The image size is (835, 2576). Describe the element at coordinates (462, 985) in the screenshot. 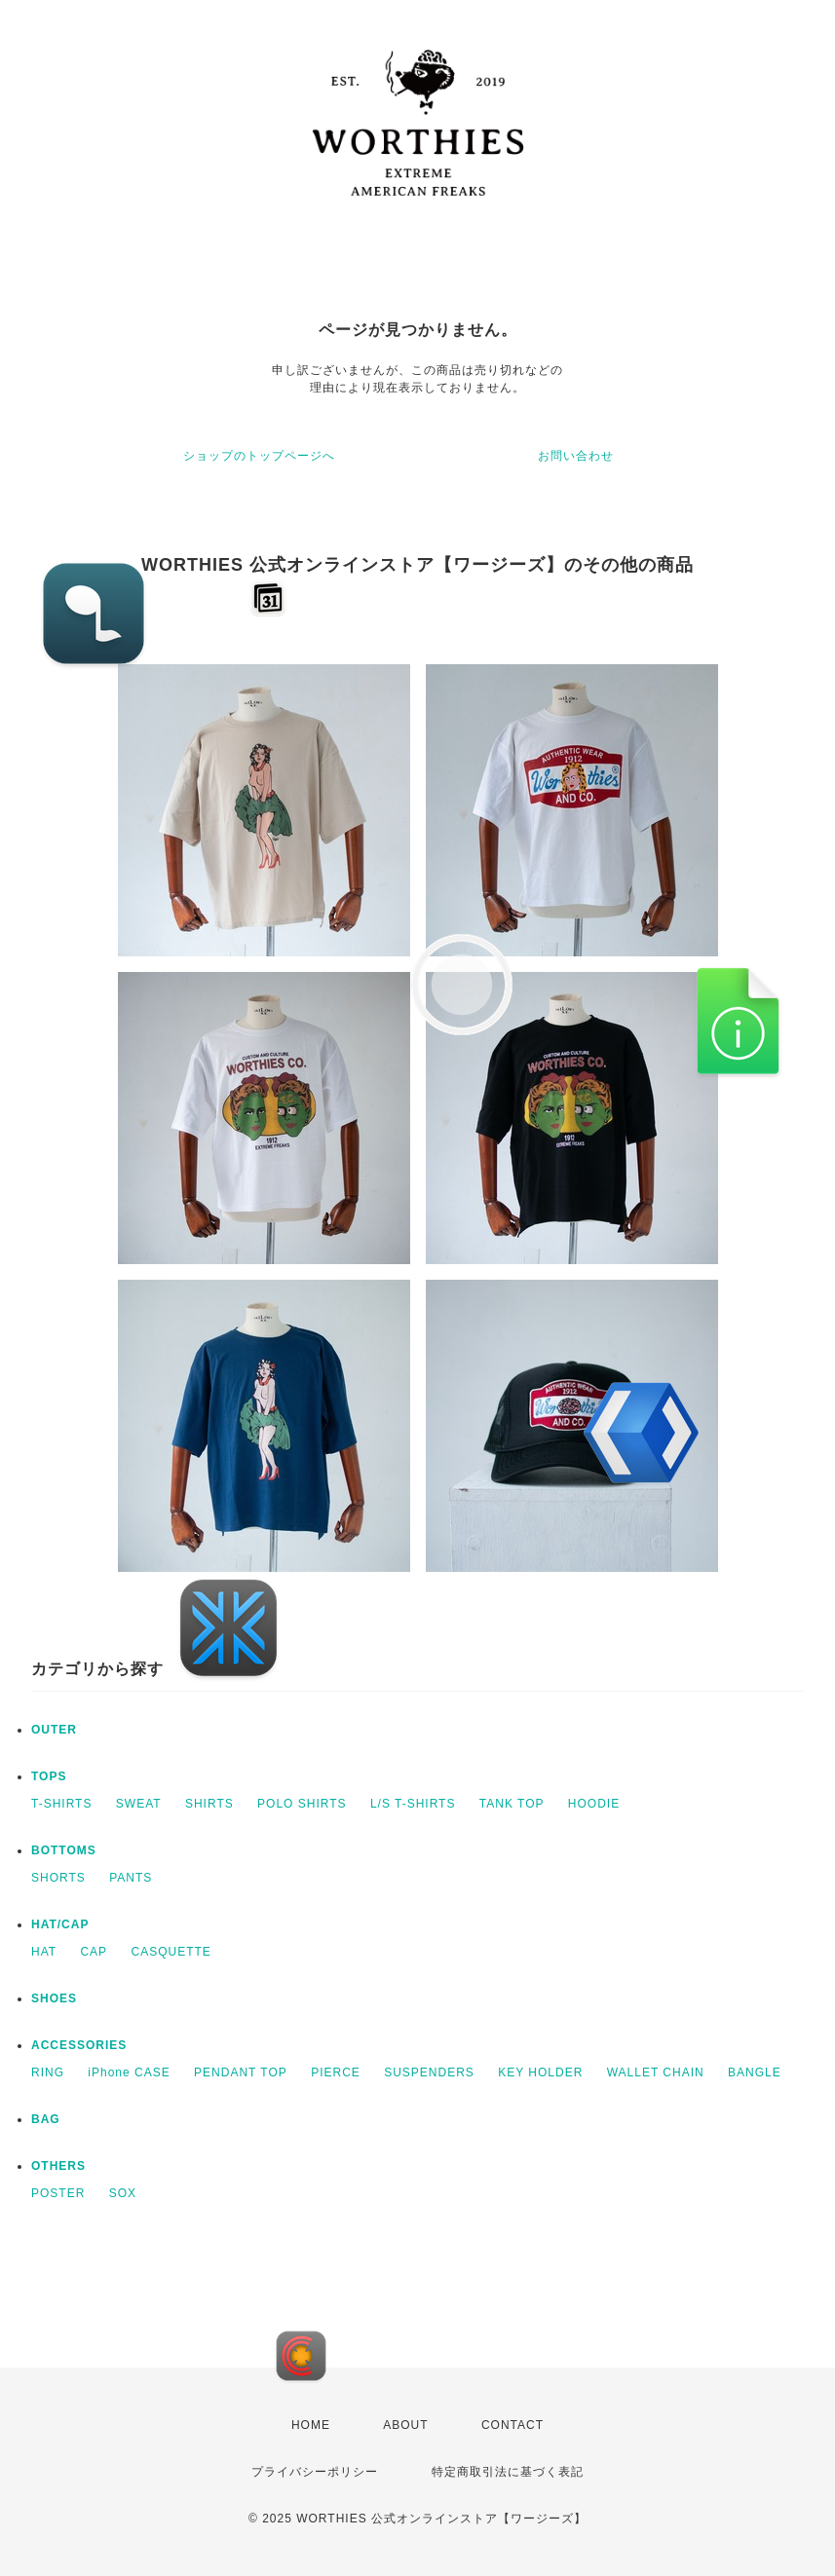

I see `indicates a paused or inactive download/upload process` at that location.